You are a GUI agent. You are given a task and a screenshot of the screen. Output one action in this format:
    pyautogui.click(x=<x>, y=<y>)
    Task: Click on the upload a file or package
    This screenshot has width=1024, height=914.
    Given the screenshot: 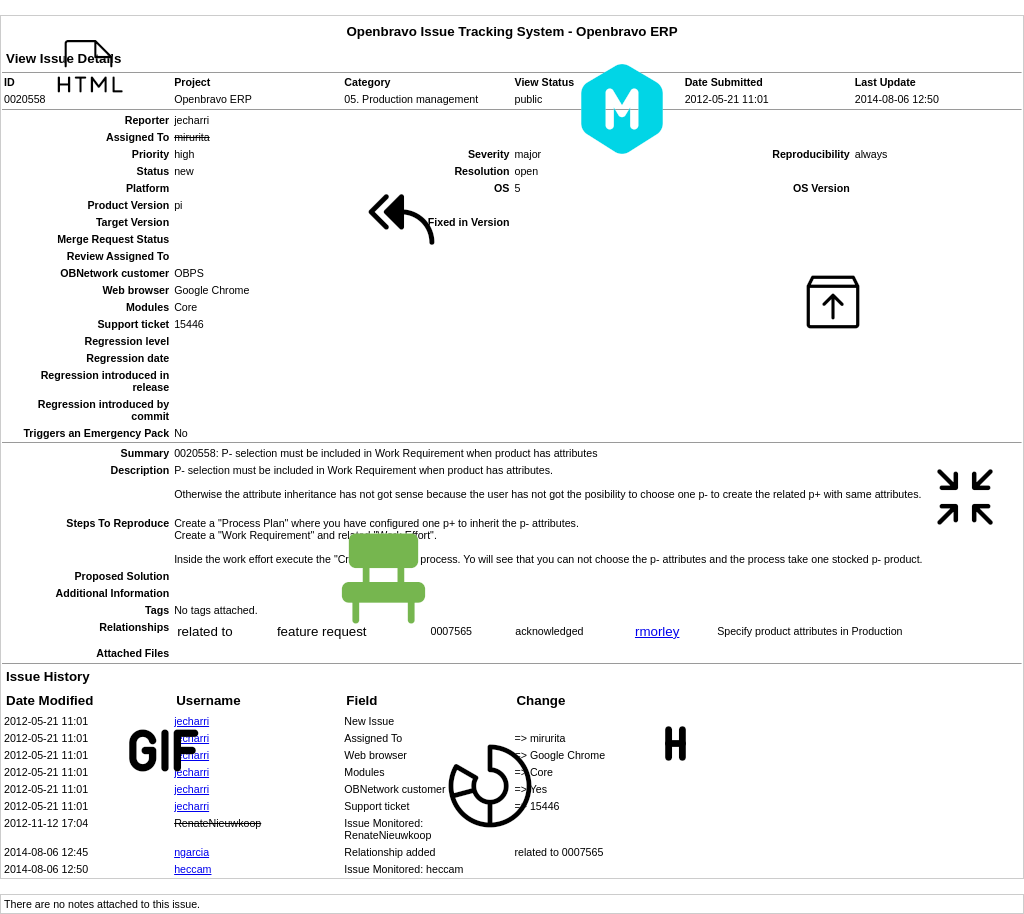 What is the action you would take?
    pyautogui.click(x=833, y=302)
    